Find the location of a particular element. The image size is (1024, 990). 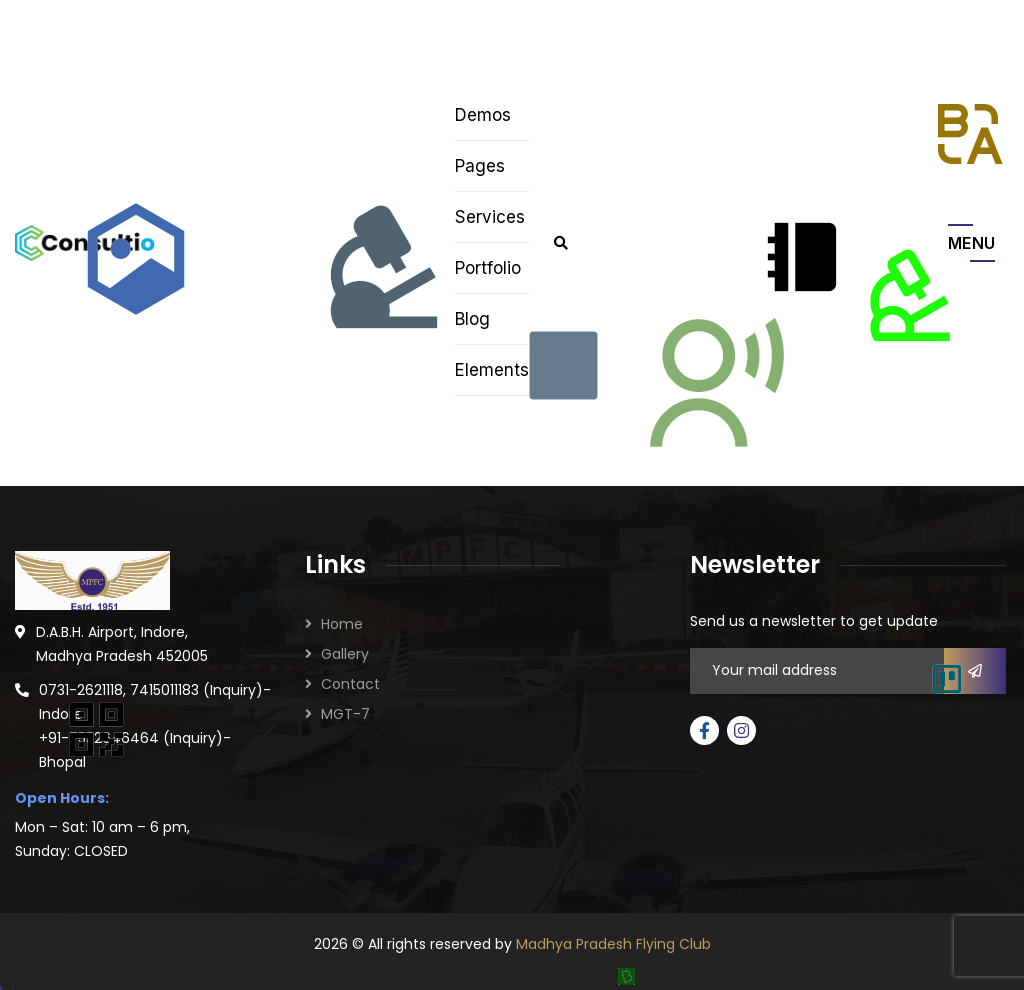

open trello app is located at coordinates (947, 679).